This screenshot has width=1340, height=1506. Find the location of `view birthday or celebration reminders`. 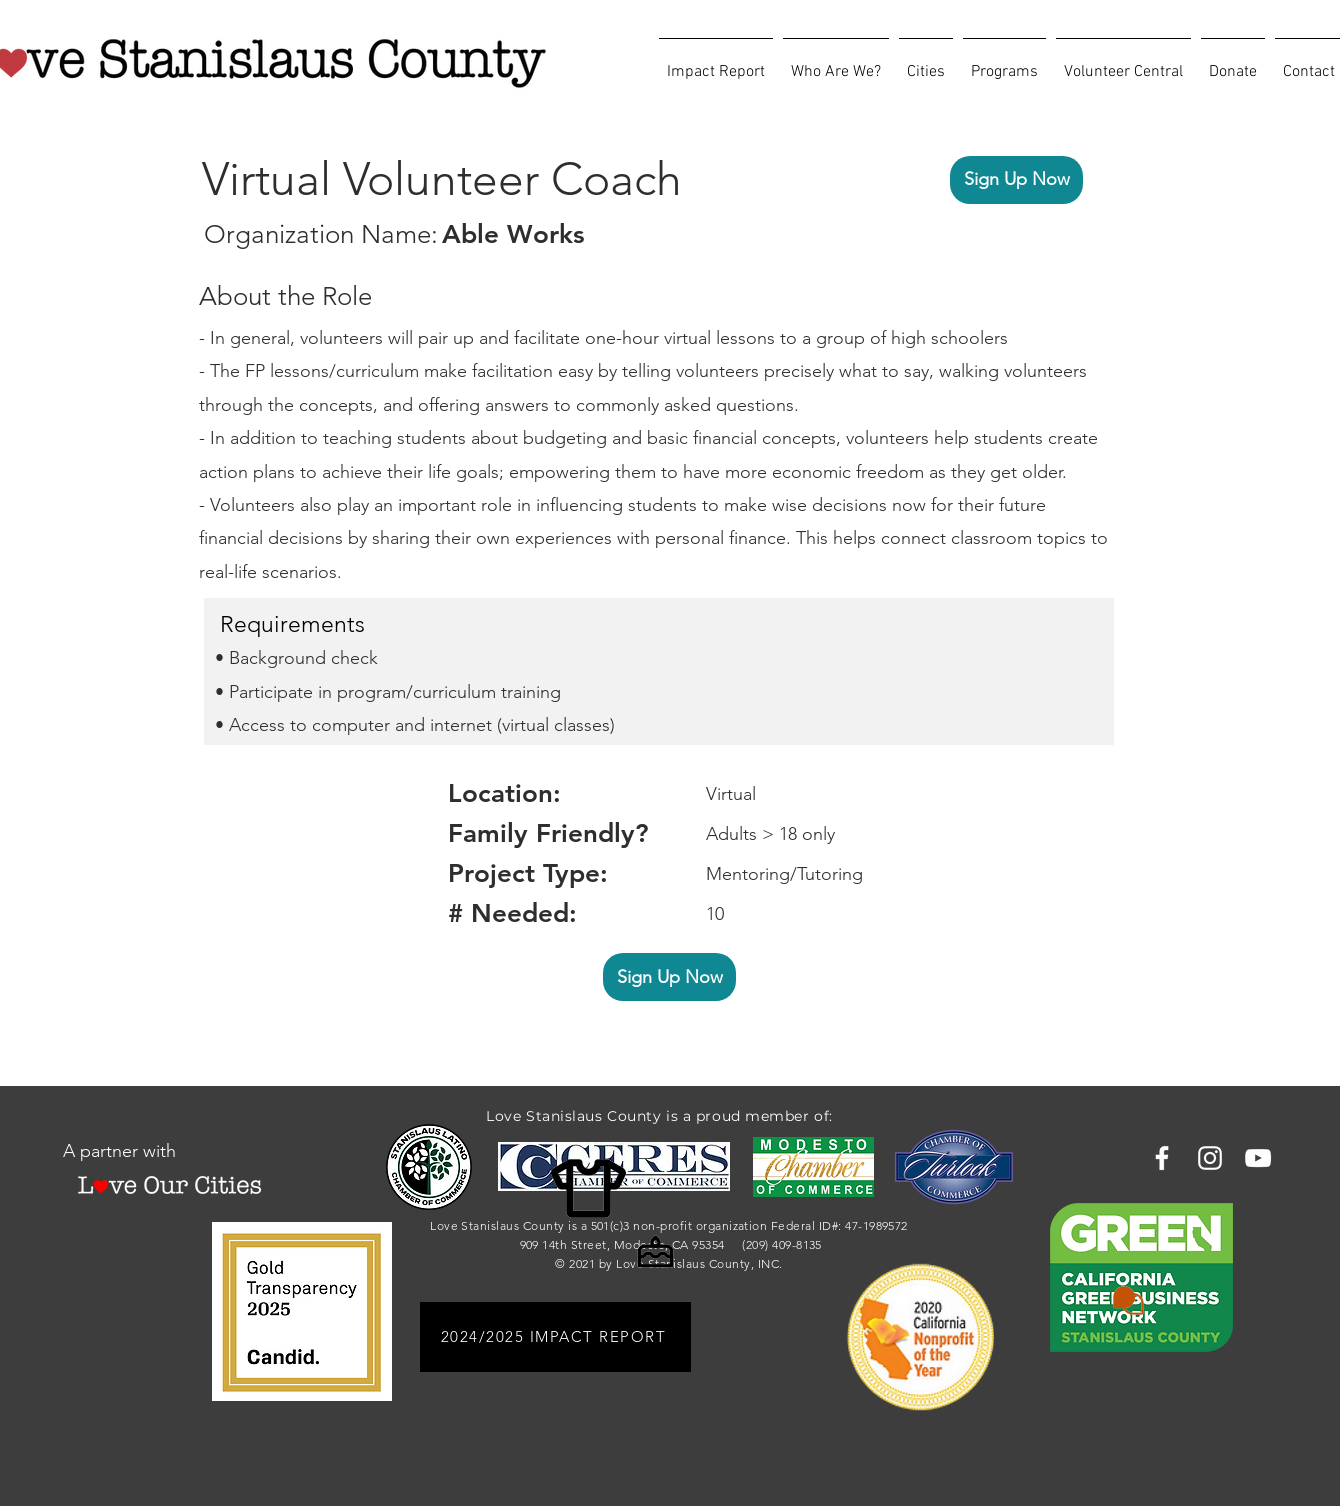

view birthday or celebration reminders is located at coordinates (655, 1251).